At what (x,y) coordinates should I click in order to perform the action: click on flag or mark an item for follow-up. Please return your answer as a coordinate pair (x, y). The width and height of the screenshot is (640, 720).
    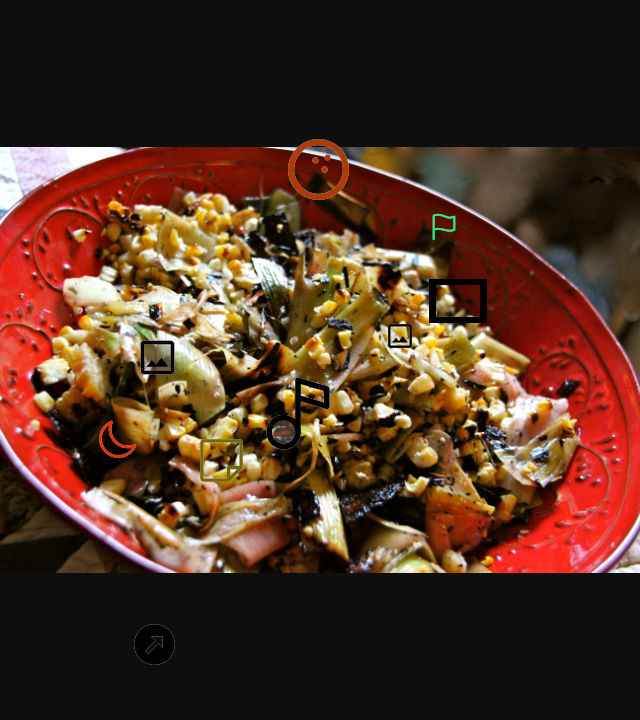
    Looking at the image, I should click on (444, 227).